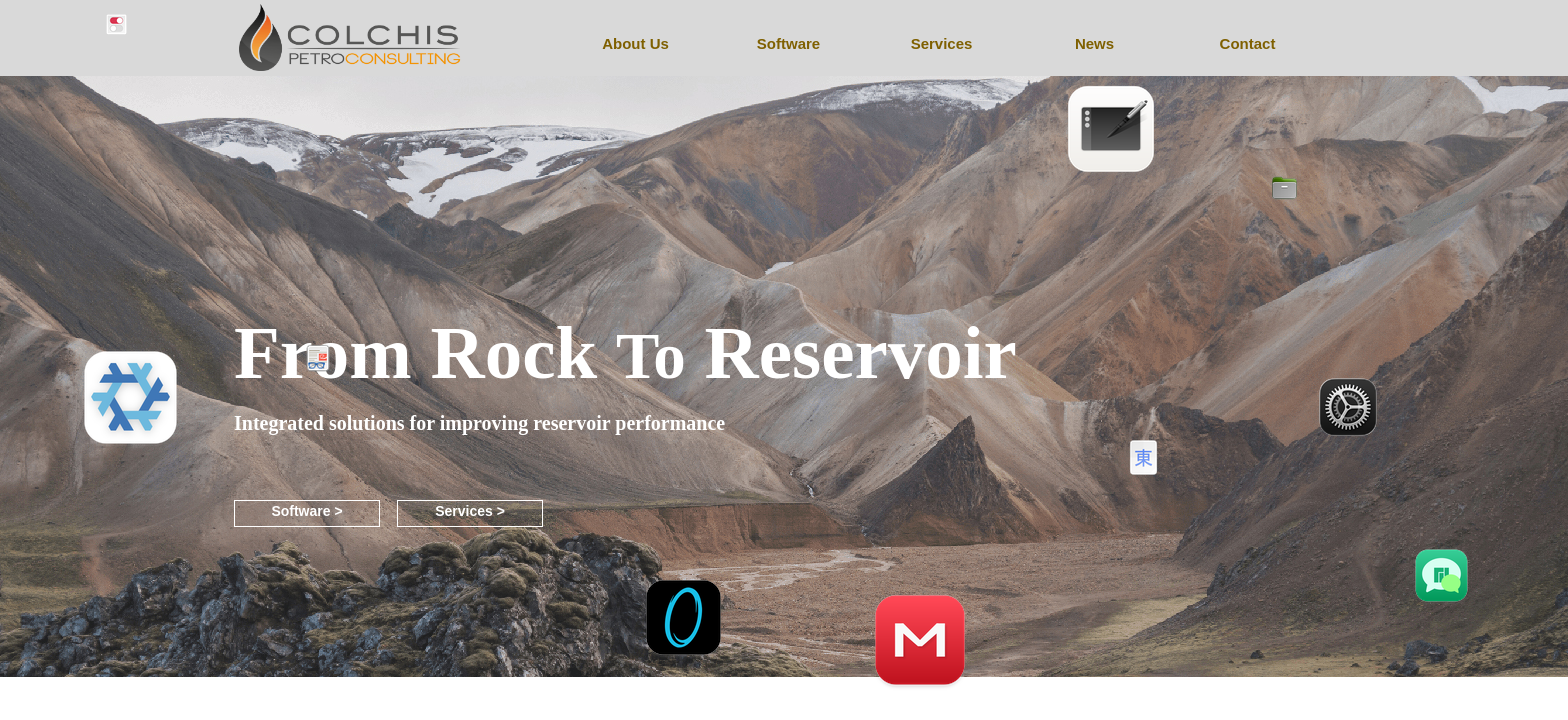 The width and height of the screenshot is (1568, 720). I want to click on launch the GNOME Mahjongg game, so click(1143, 457).